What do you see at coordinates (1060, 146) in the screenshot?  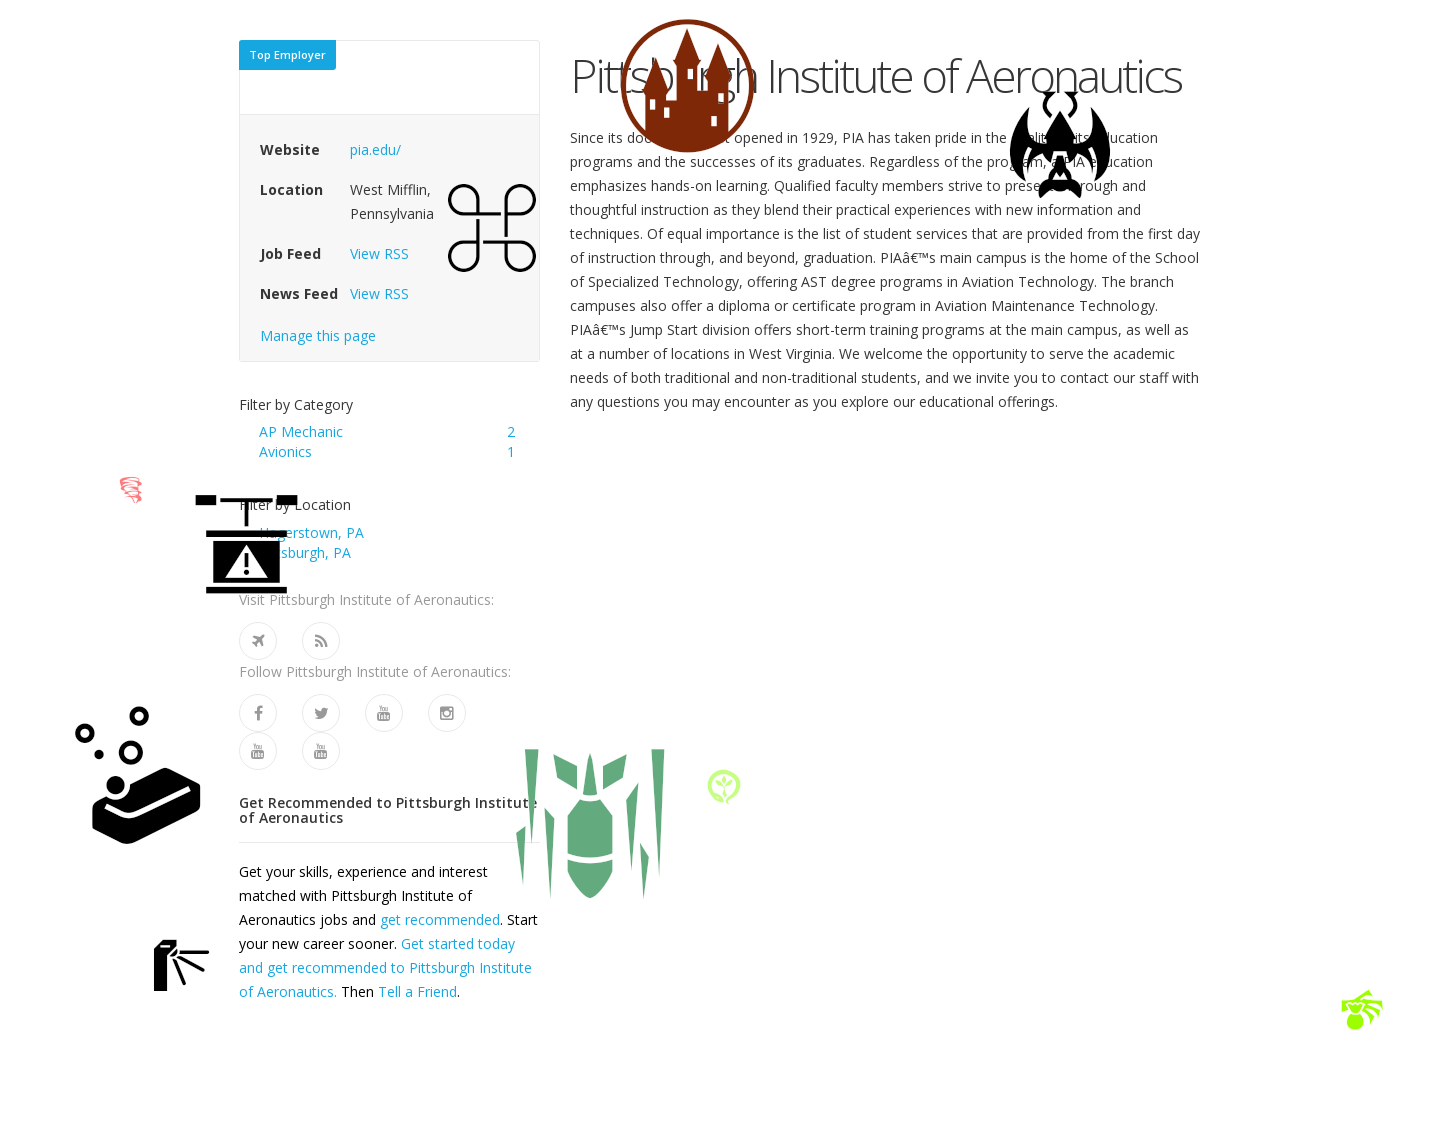 I see `represents a bat creature or enemy in a game` at bounding box center [1060, 146].